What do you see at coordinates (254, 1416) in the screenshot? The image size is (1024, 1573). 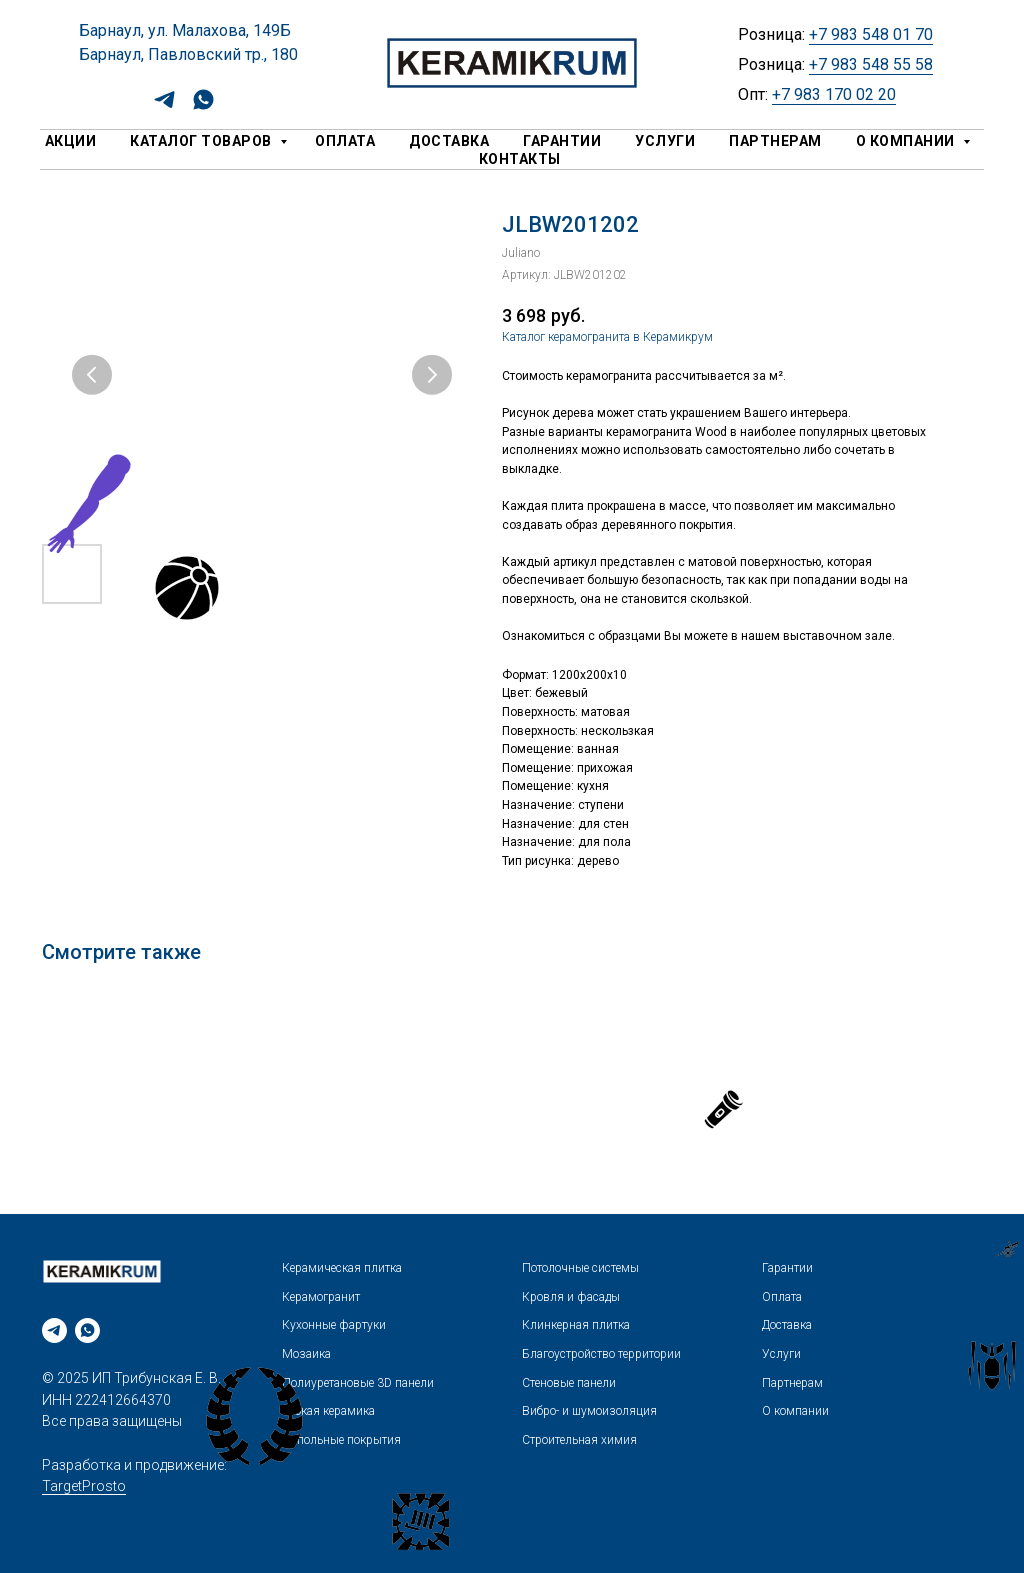 I see `indicates achievement or award earned` at bounding box center [254, 1416].